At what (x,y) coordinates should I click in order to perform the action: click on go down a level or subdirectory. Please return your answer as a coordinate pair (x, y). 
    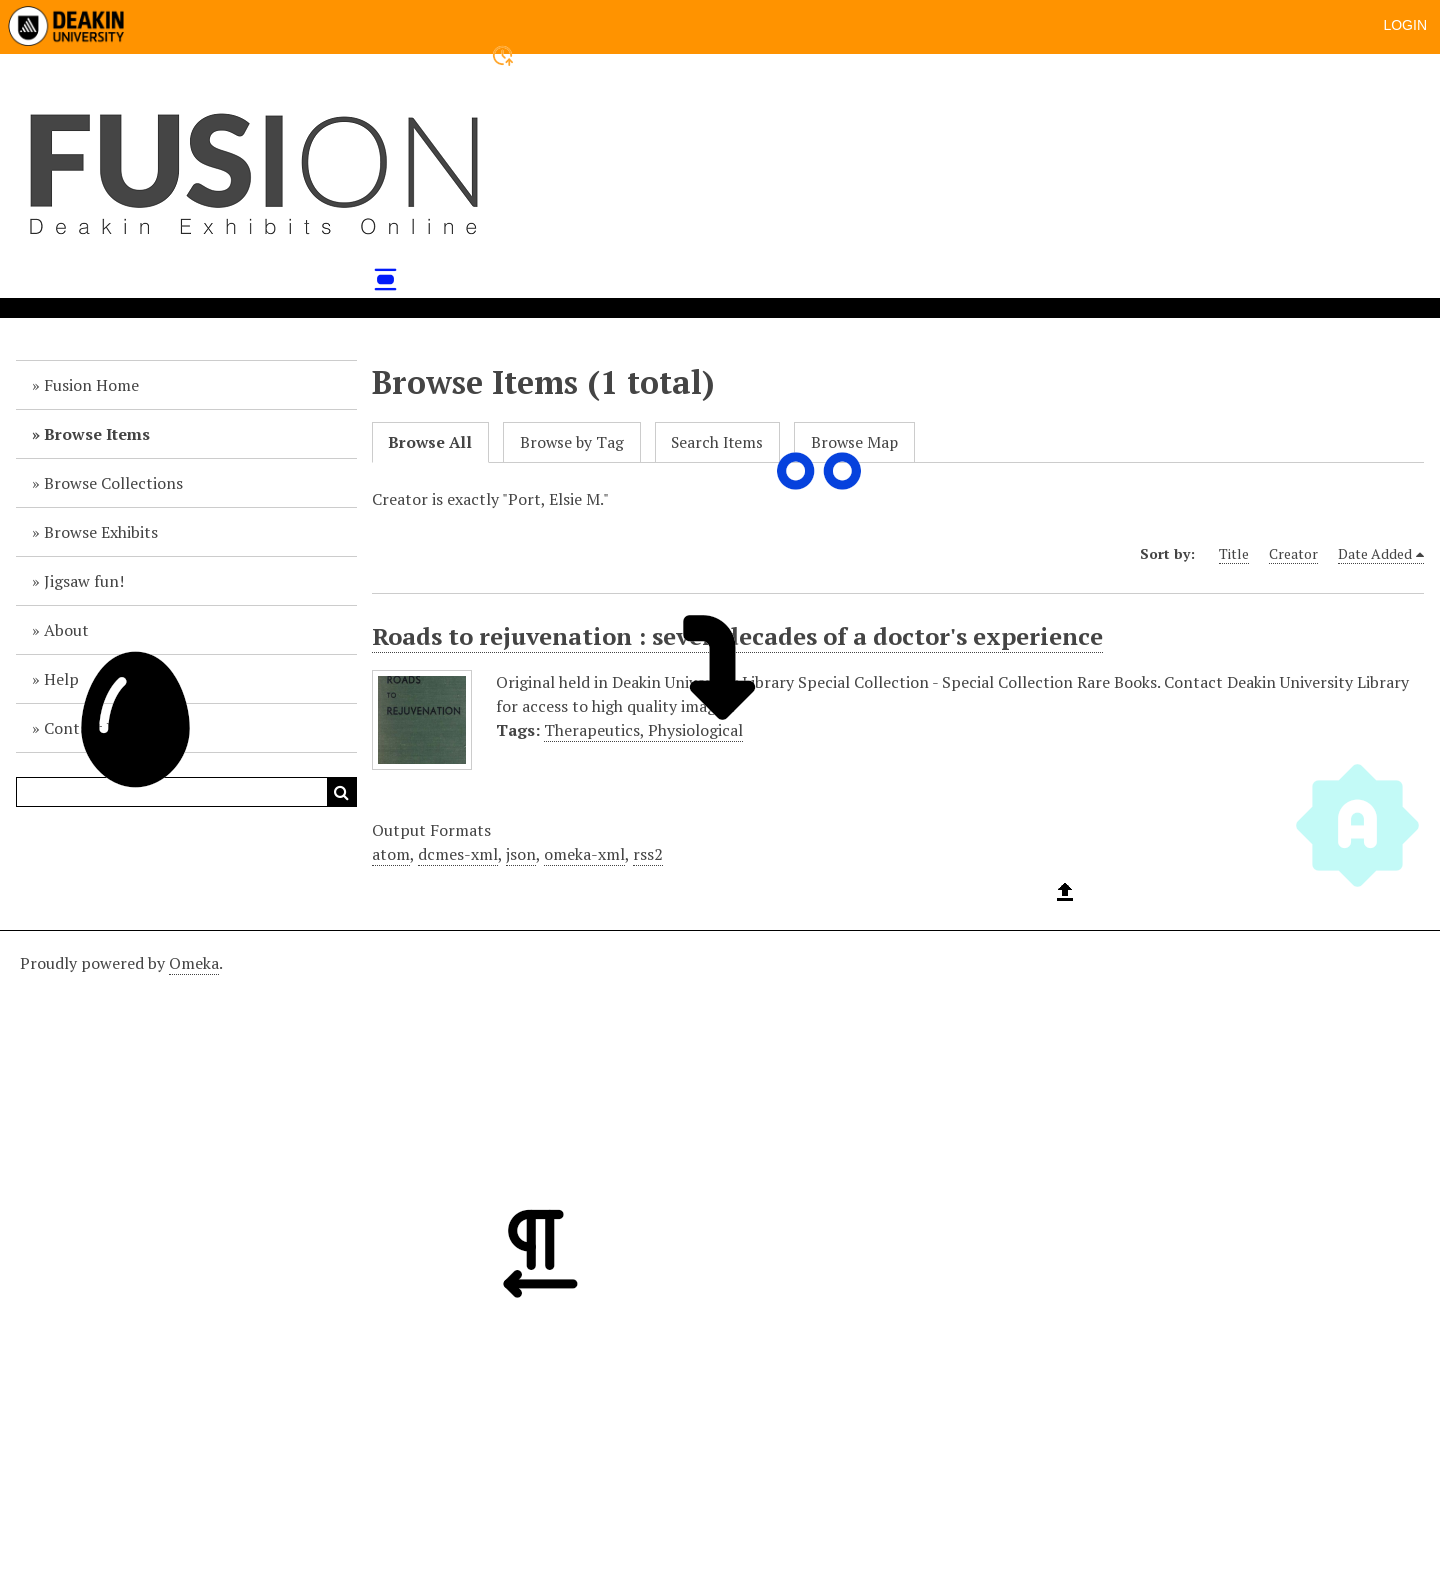
    Looking at the image, I should click on (722, 667).